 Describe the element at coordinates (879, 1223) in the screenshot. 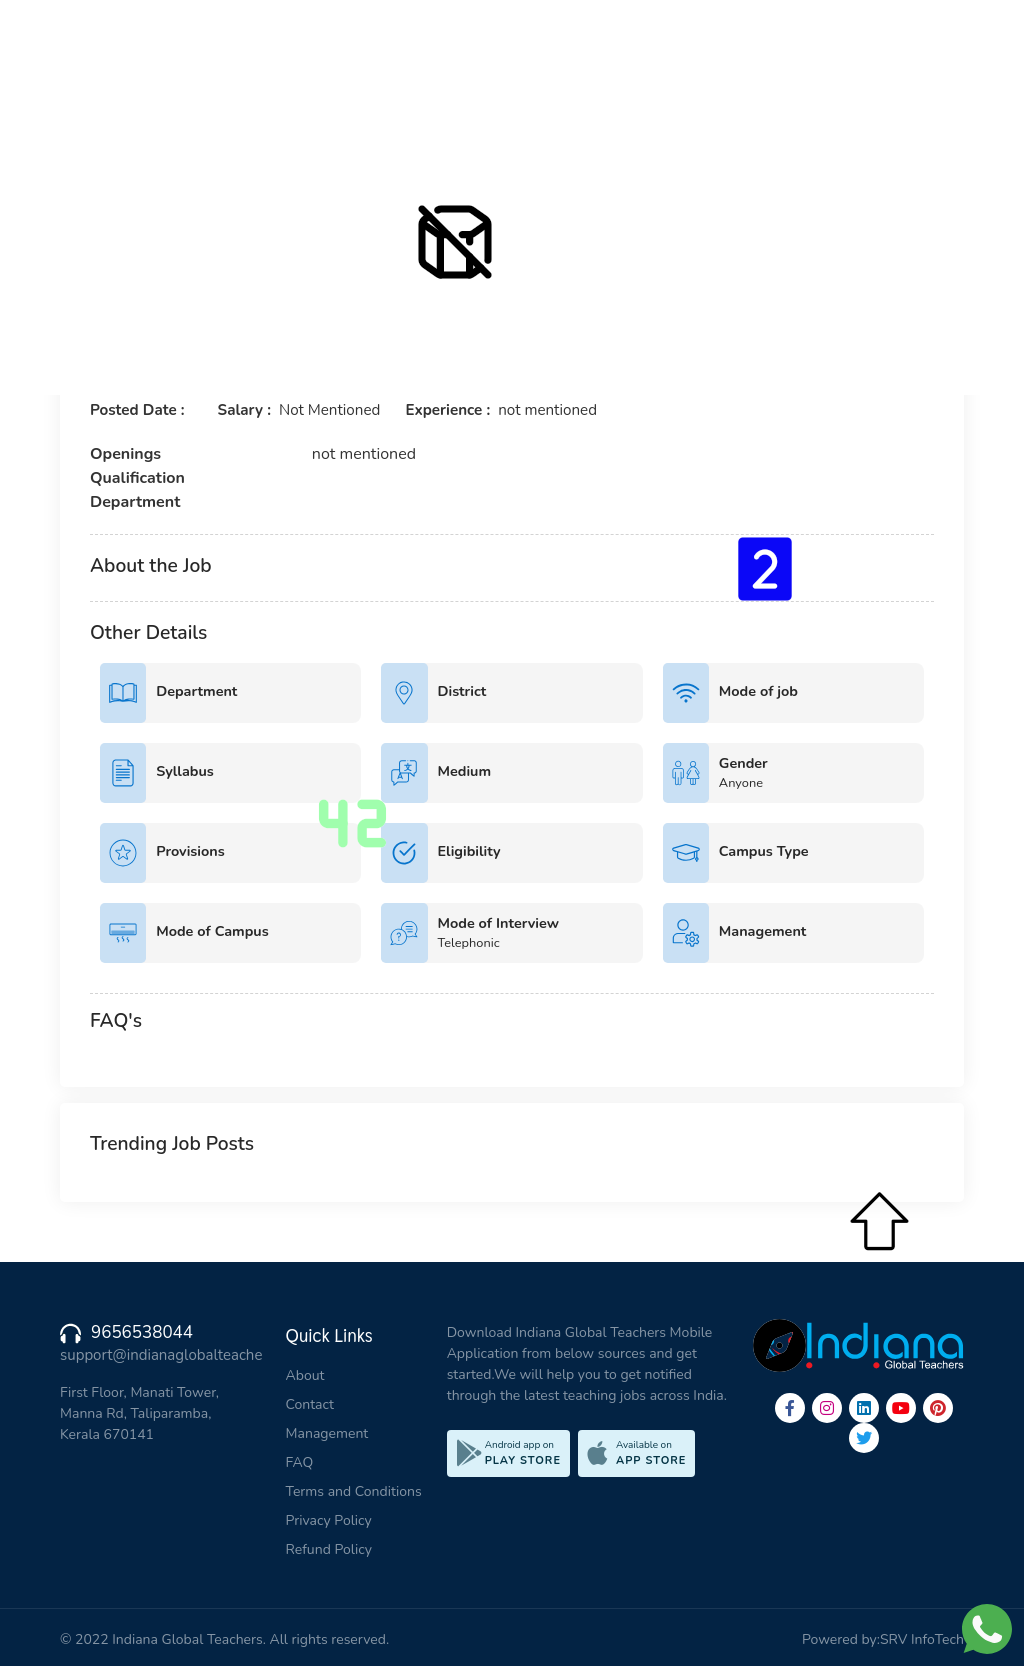

I see `upvote or like content` at that location.